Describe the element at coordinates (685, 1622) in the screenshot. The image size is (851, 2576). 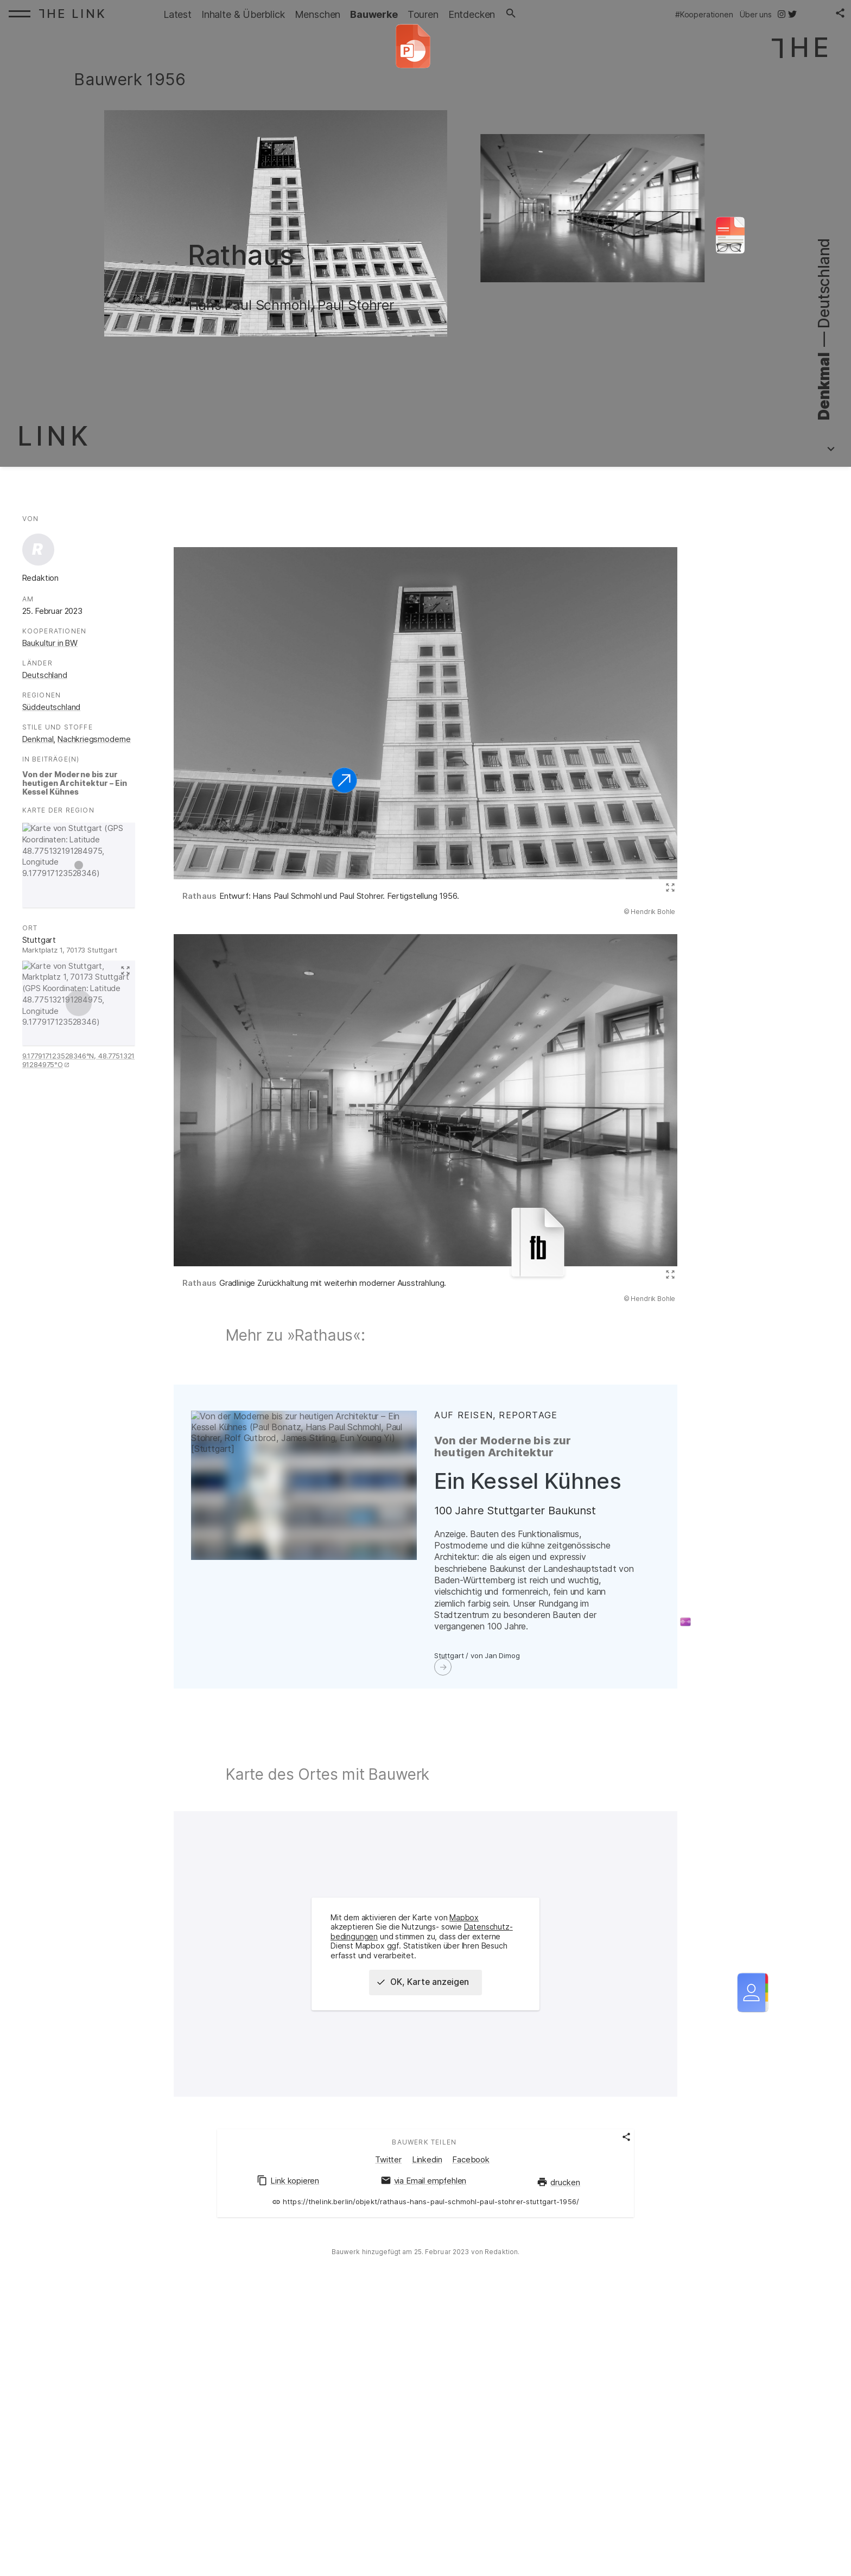
I see `open the audio recorder app` at that location.